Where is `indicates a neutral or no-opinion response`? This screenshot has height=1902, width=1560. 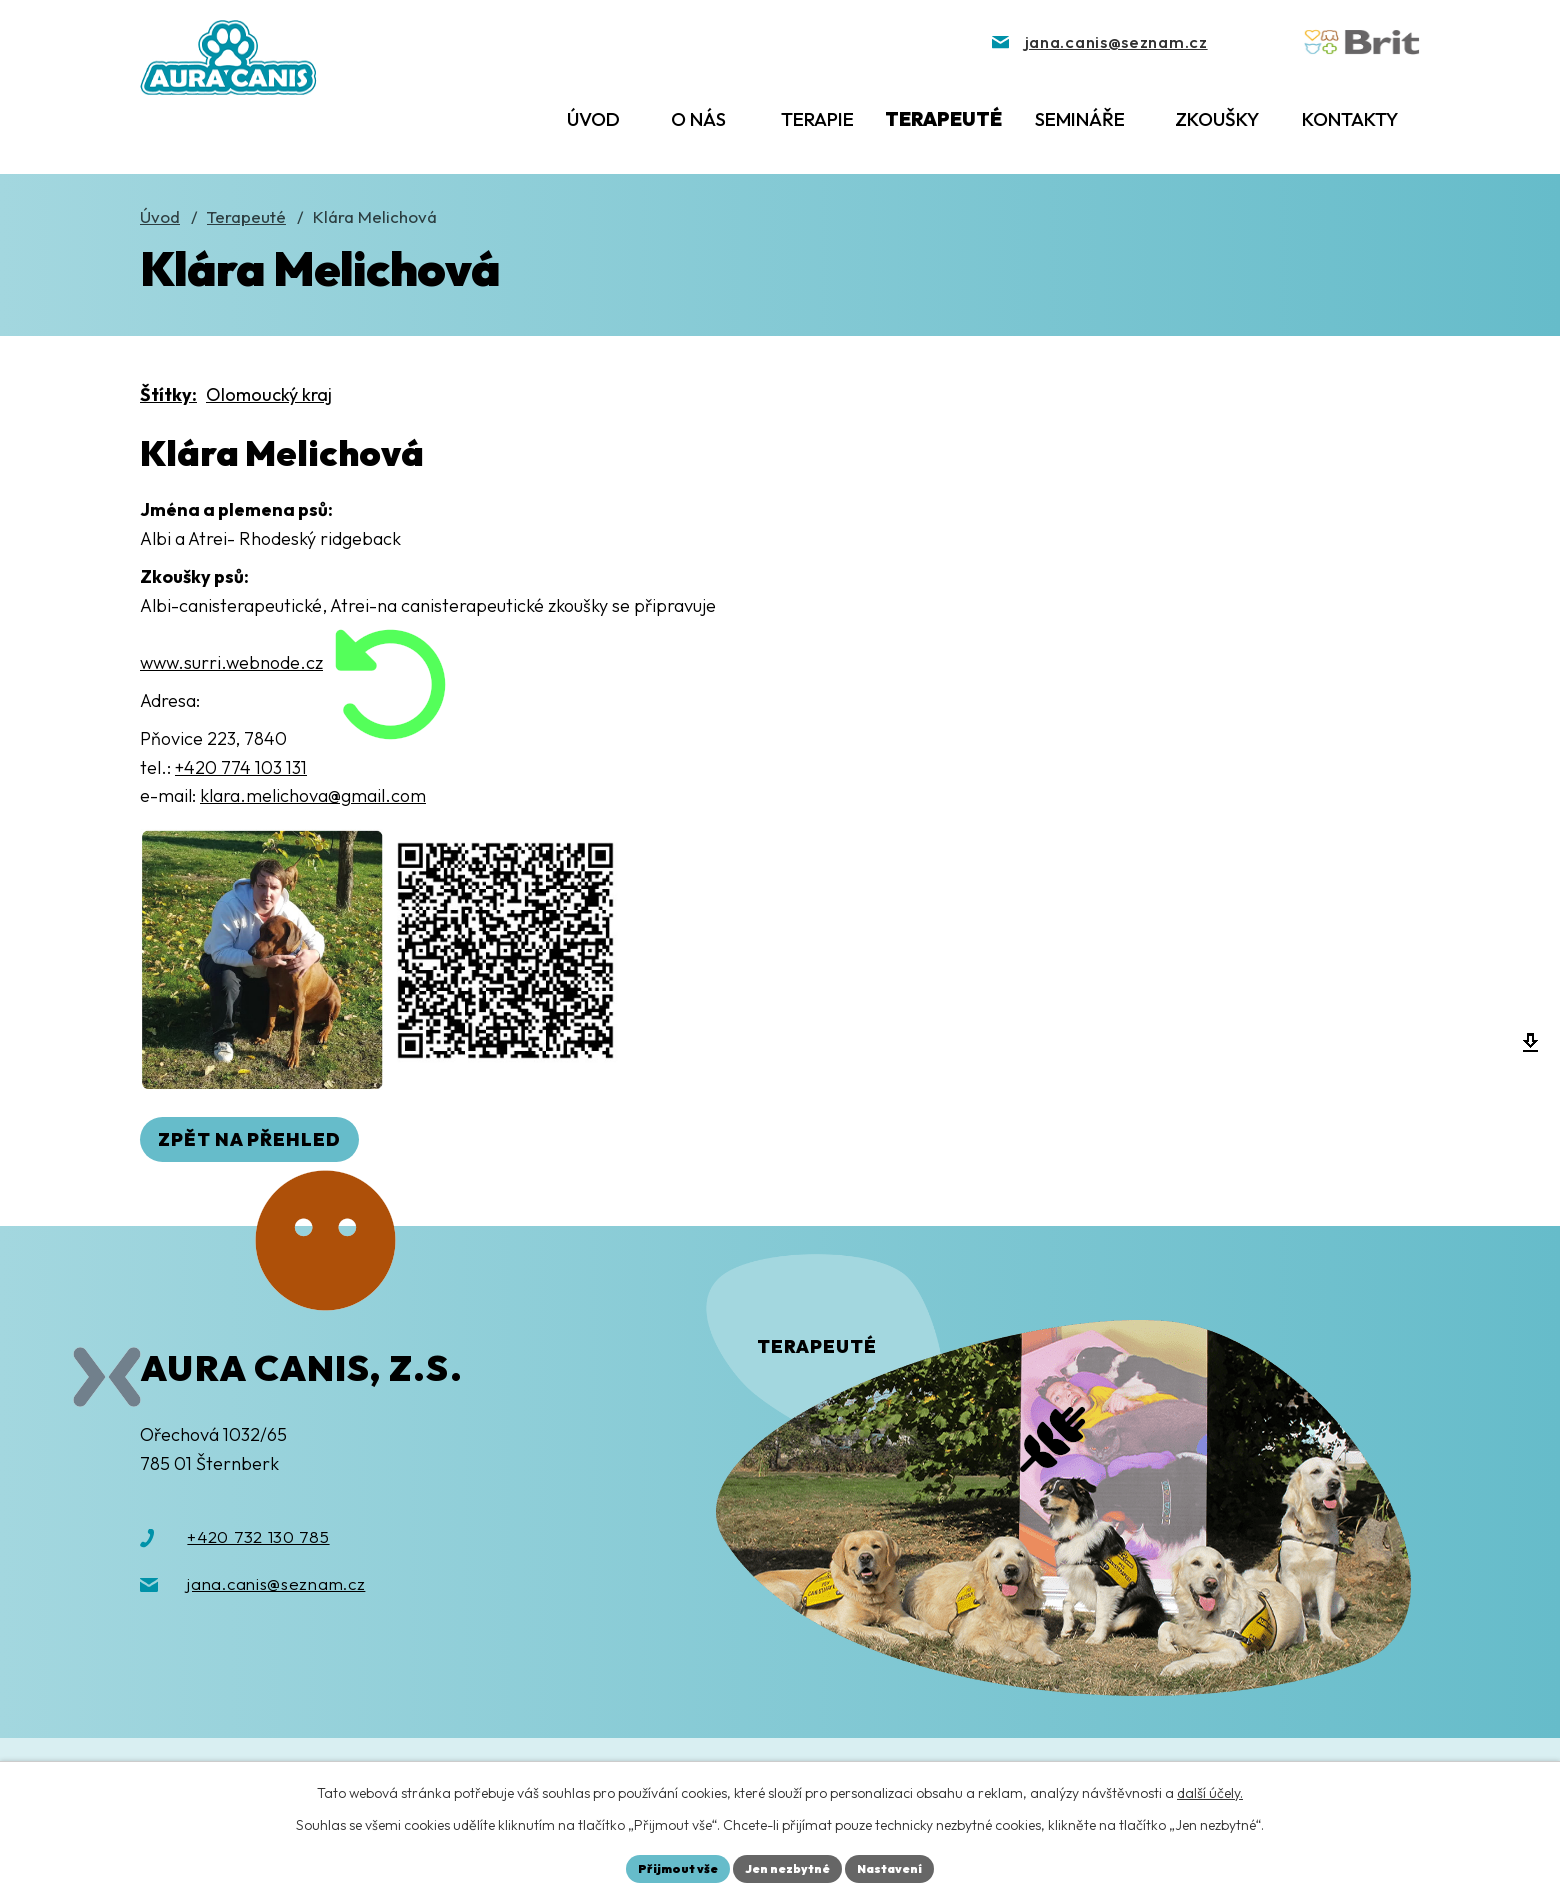 indicates a neutral or no-opinion response is located at coordinates (325, 1240).